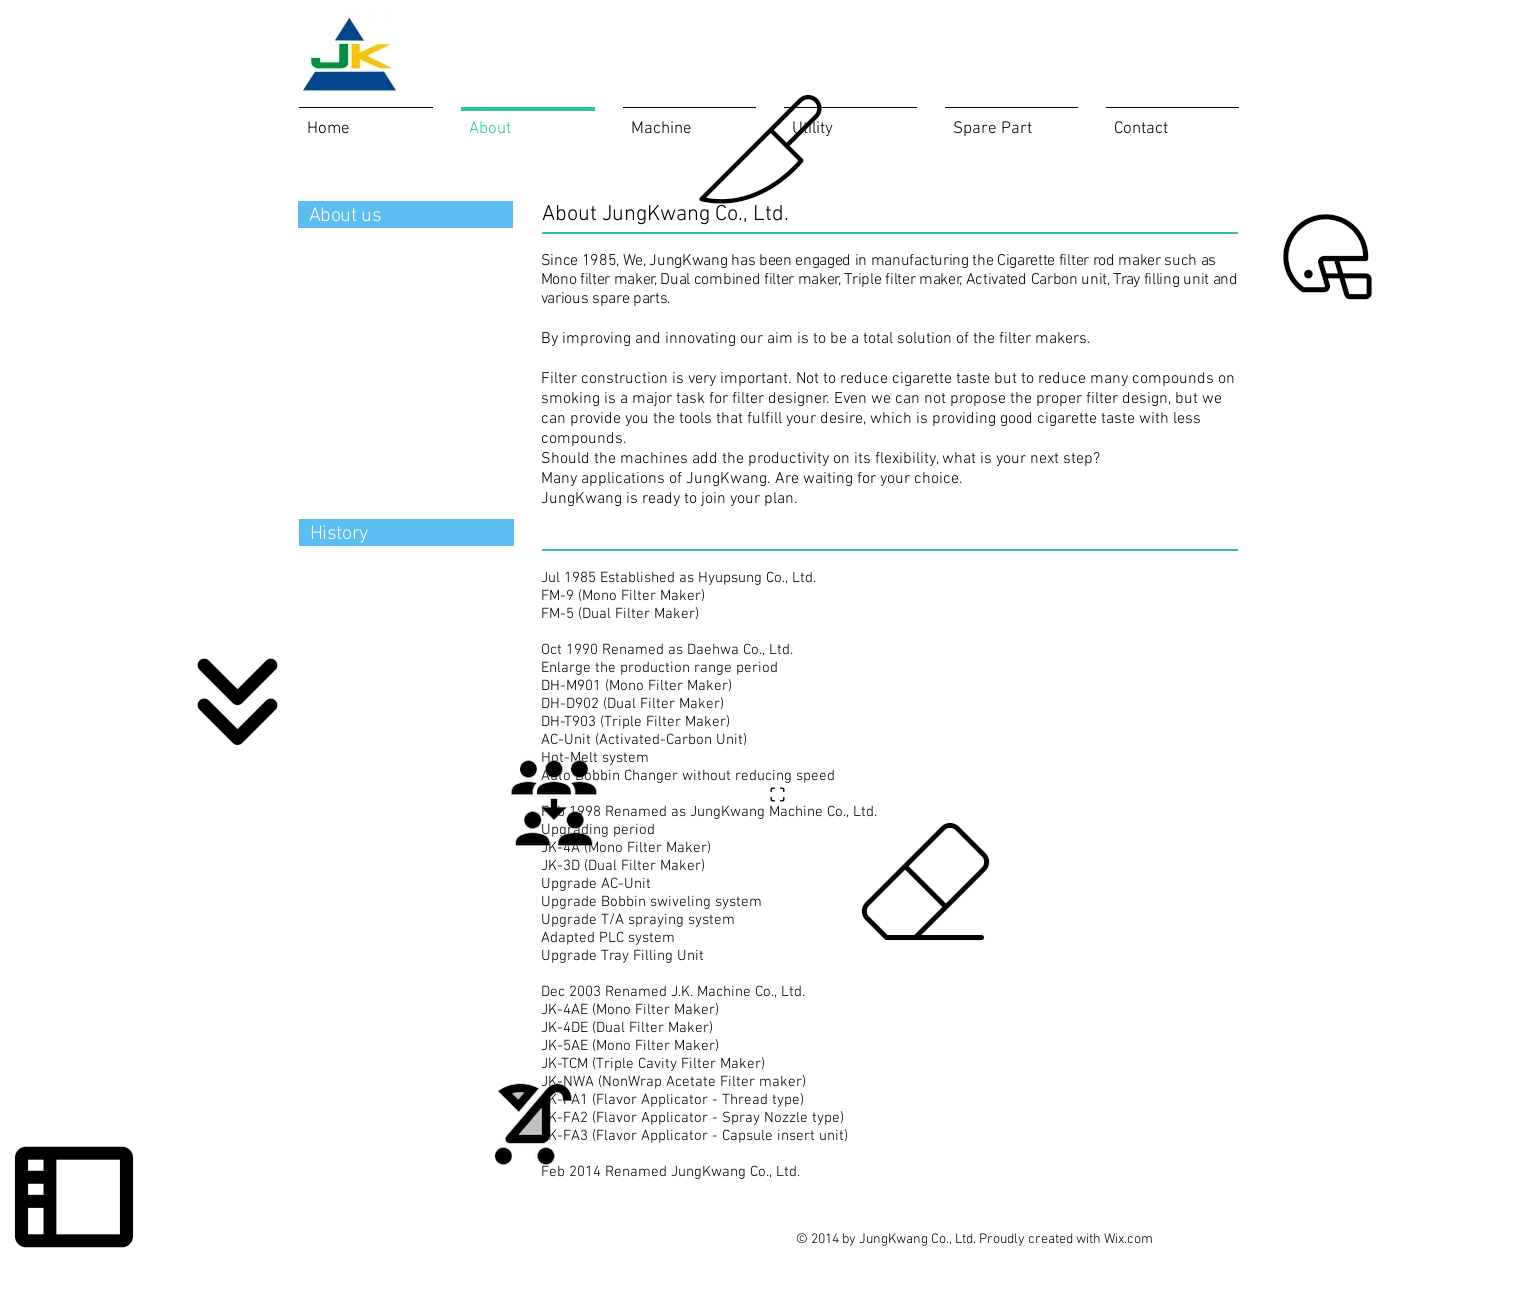 The width and height of the screenshot is (1537, 1298). What do you see at coordinates (237, 698) in the screenshot?
I see `expand to show more content` at bounding box center [237, 698].